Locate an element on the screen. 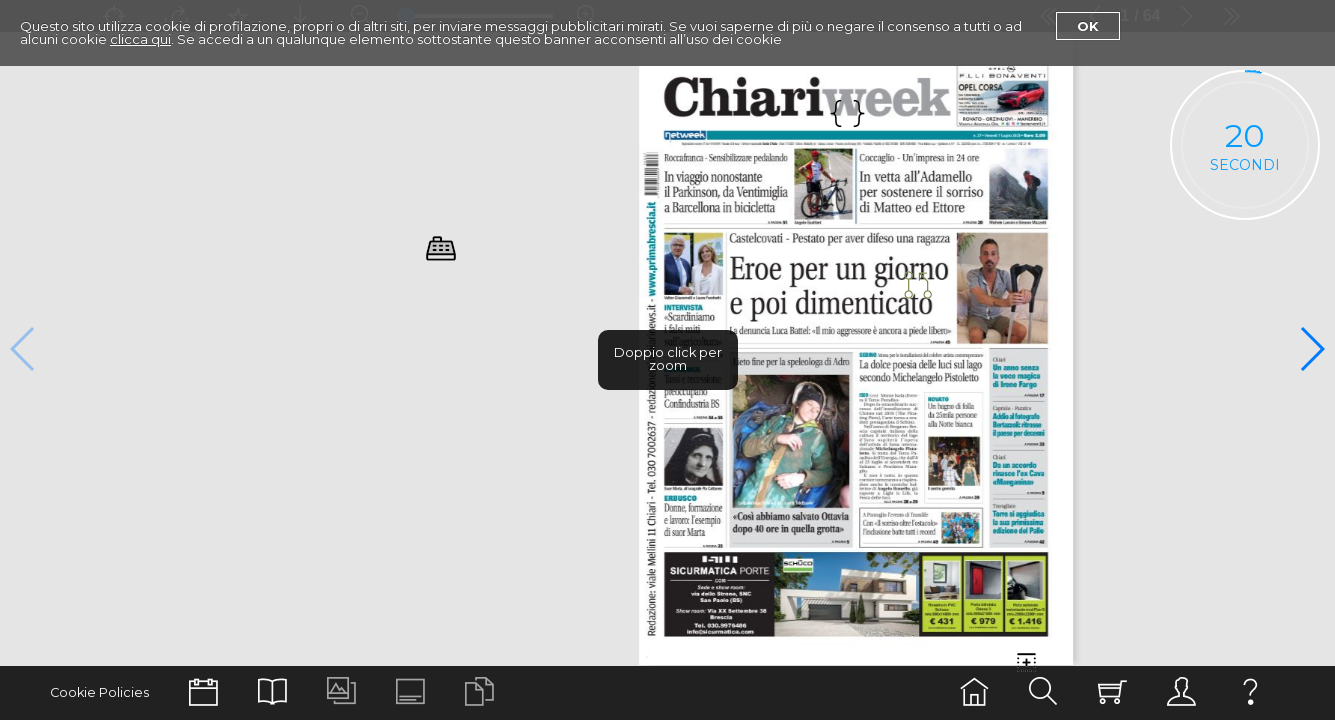 This screenshot has width=1335, height=720. view or edit code is located at coordinates (847, 113).